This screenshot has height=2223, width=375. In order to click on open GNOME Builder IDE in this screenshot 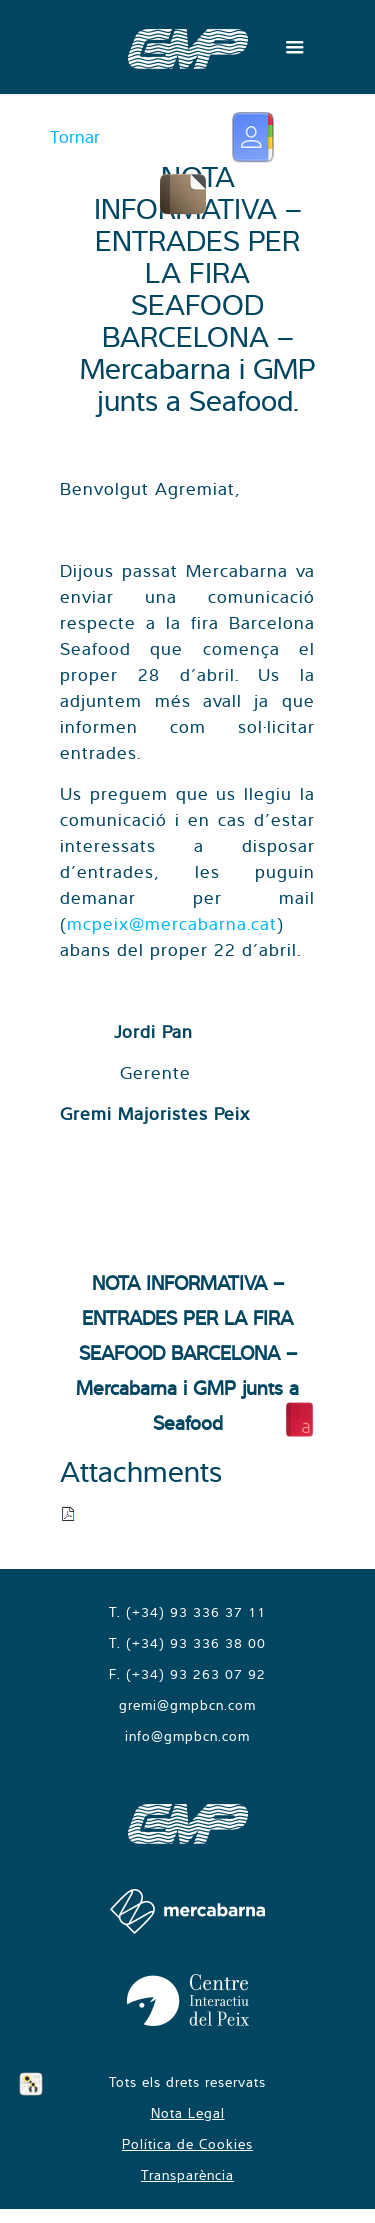, I will do `click(31, 2084)`.